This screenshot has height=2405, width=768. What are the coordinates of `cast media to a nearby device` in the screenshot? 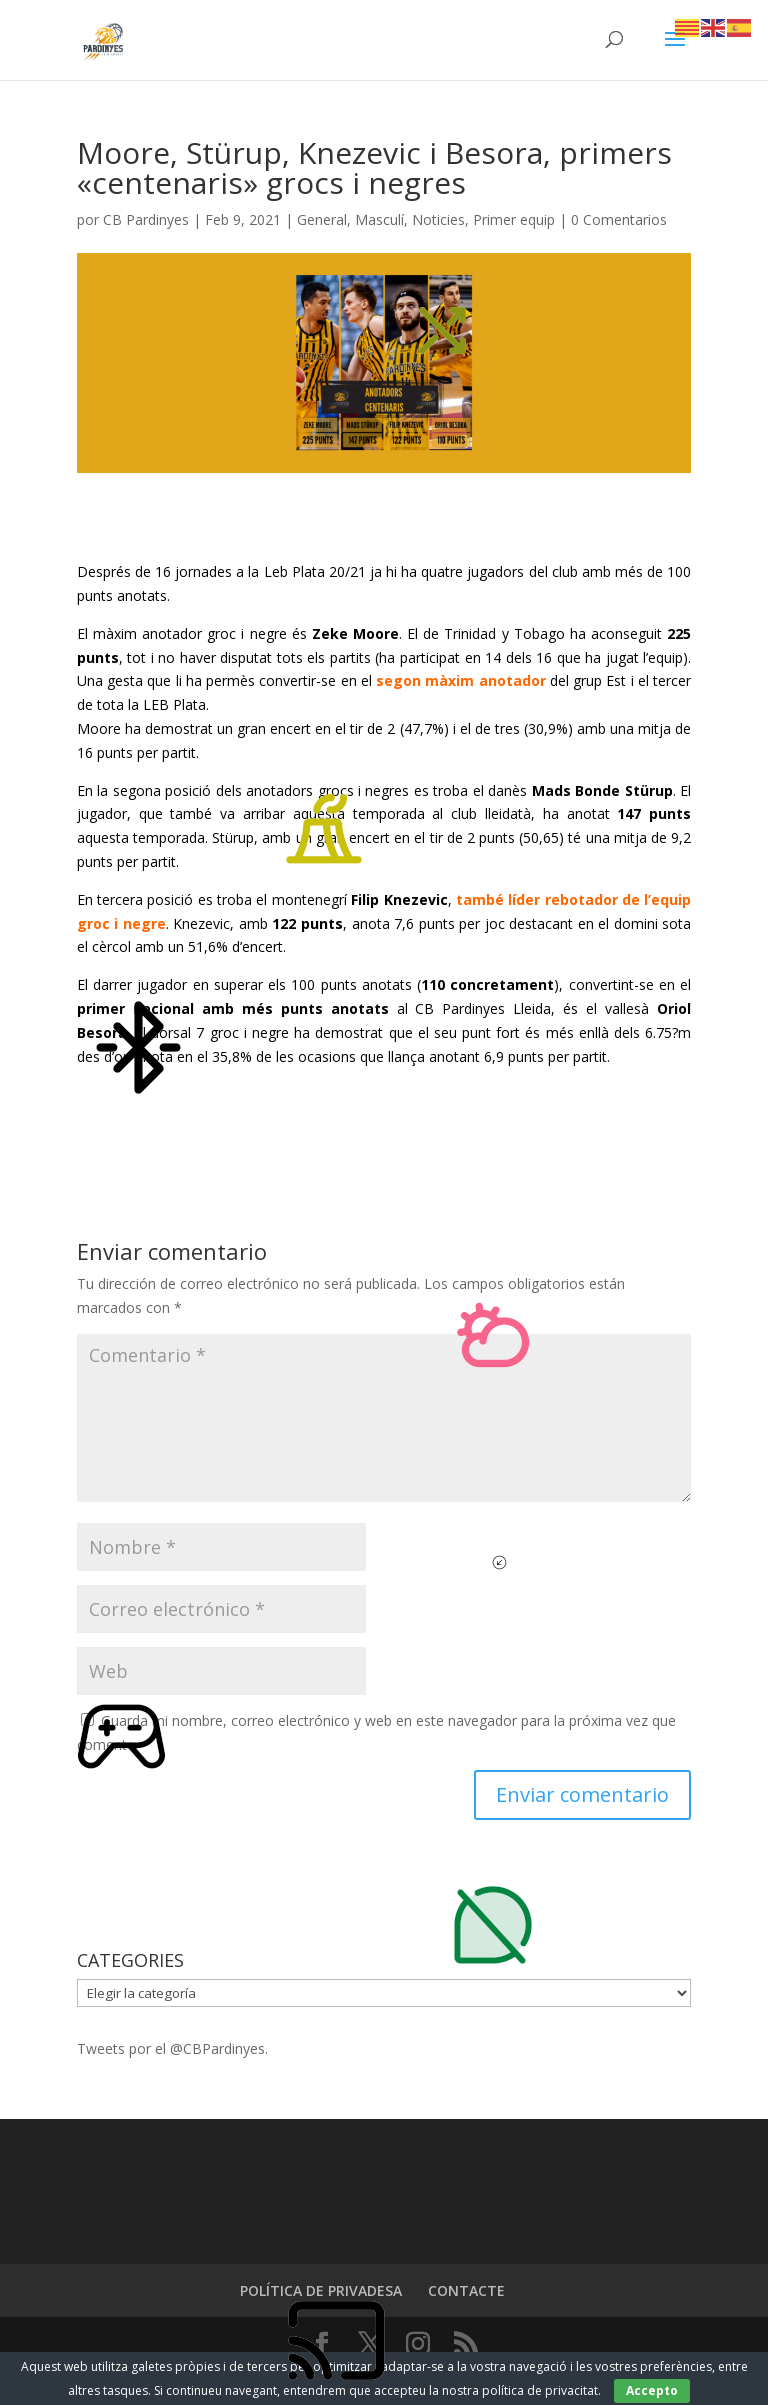 It's located at (336, 2340).